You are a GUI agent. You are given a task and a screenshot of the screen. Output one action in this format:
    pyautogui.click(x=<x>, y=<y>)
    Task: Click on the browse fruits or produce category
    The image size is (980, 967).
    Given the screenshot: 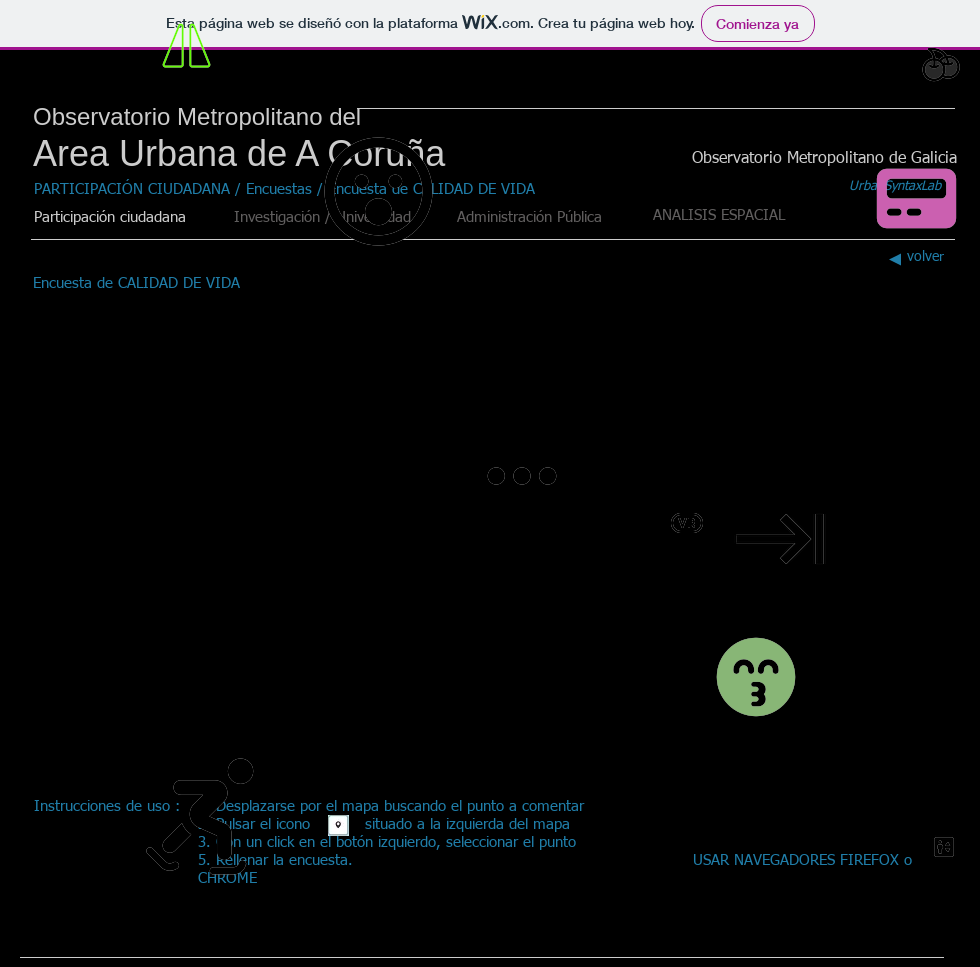 What is the action you would take?
    pyautogui.click(x=940, y=64)
    